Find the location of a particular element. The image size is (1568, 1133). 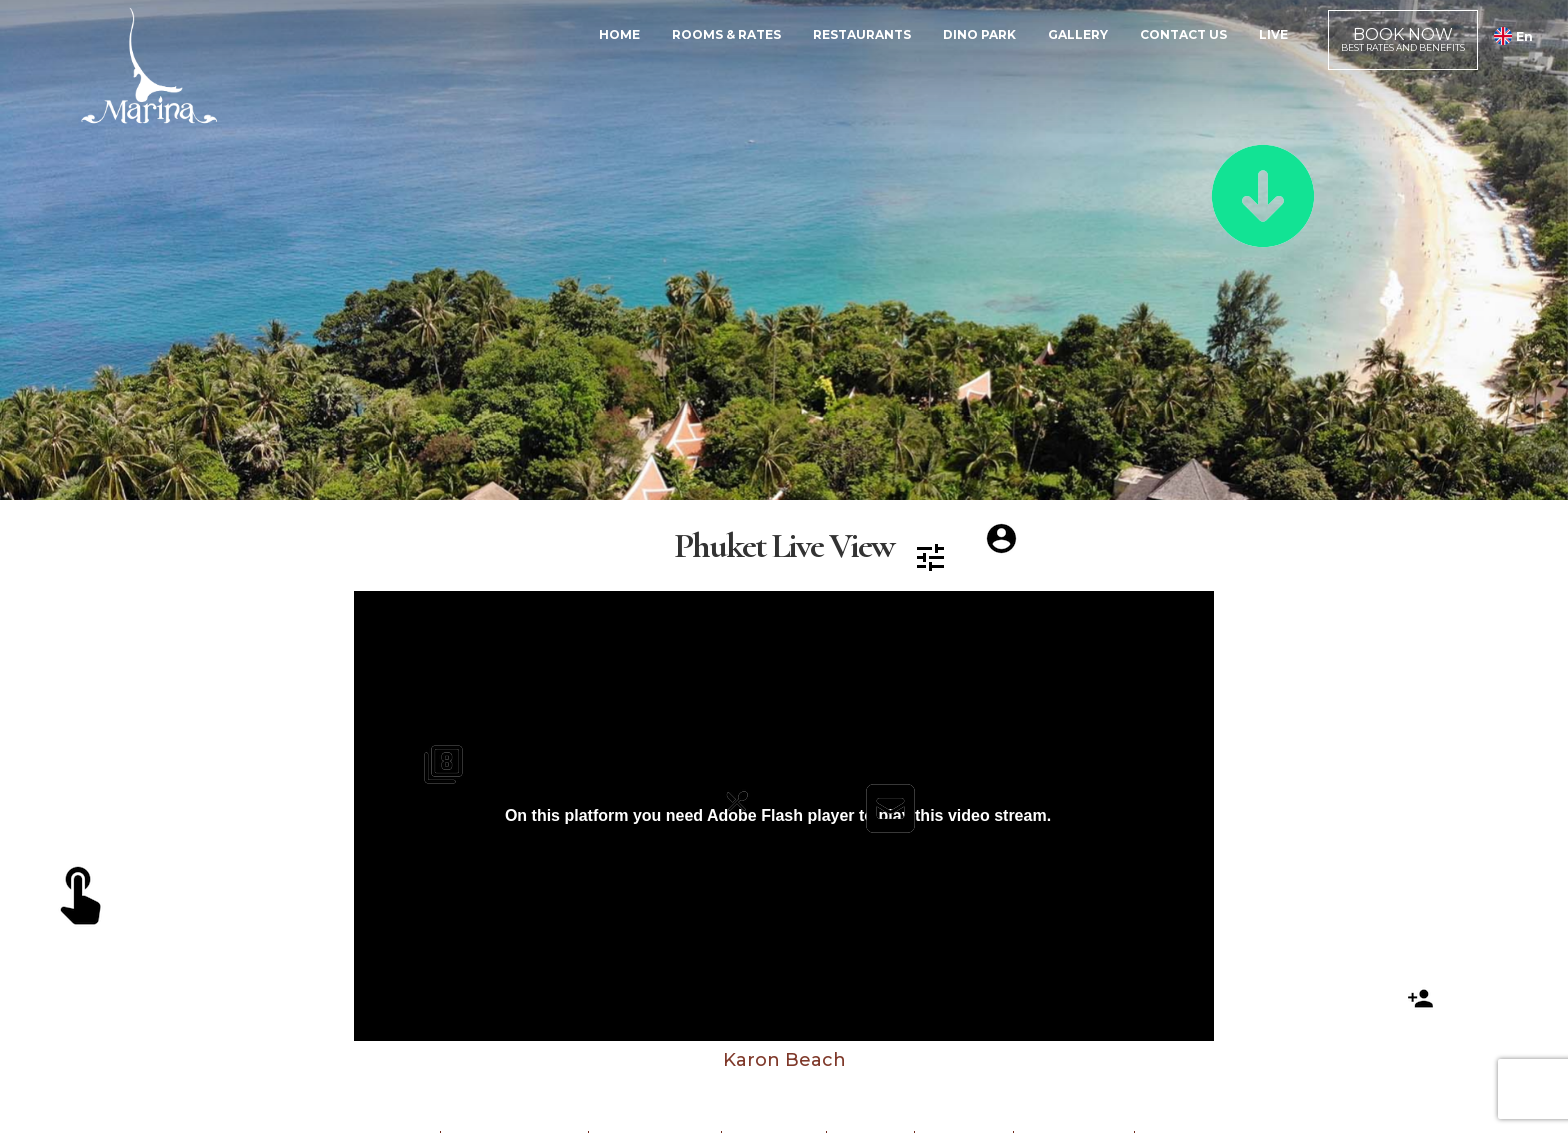

download file or content is located at coordinates (1263, 196).